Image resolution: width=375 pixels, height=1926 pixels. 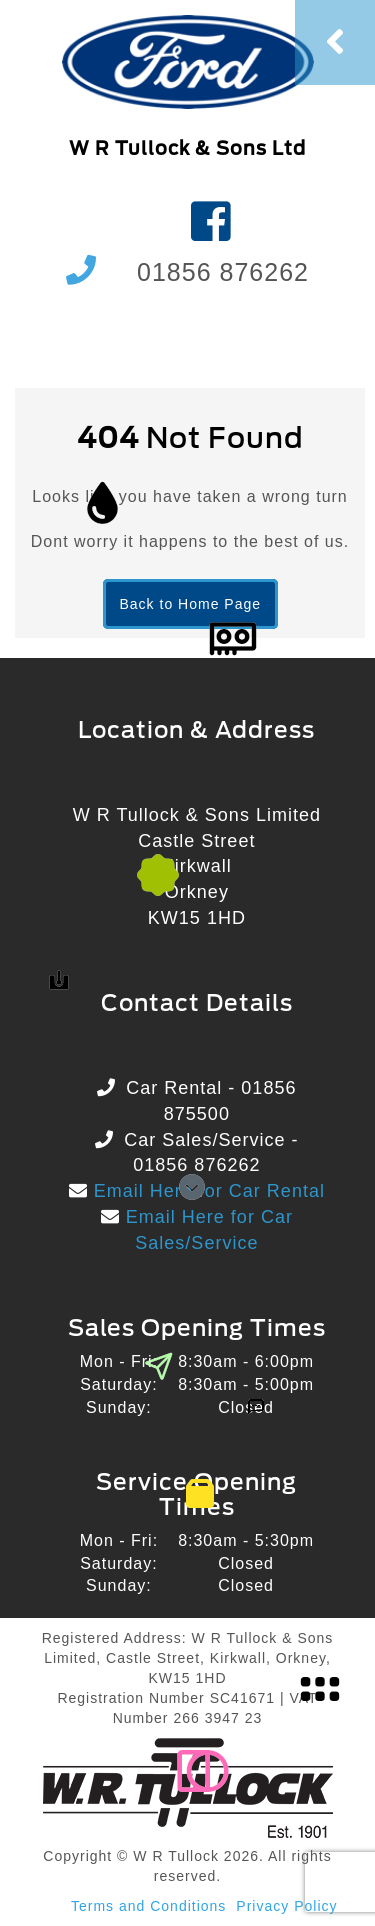 What do you see at coordinates (233, 638) in the screenshot?
I see `view graphics card information` at bounding box center [233, 638].